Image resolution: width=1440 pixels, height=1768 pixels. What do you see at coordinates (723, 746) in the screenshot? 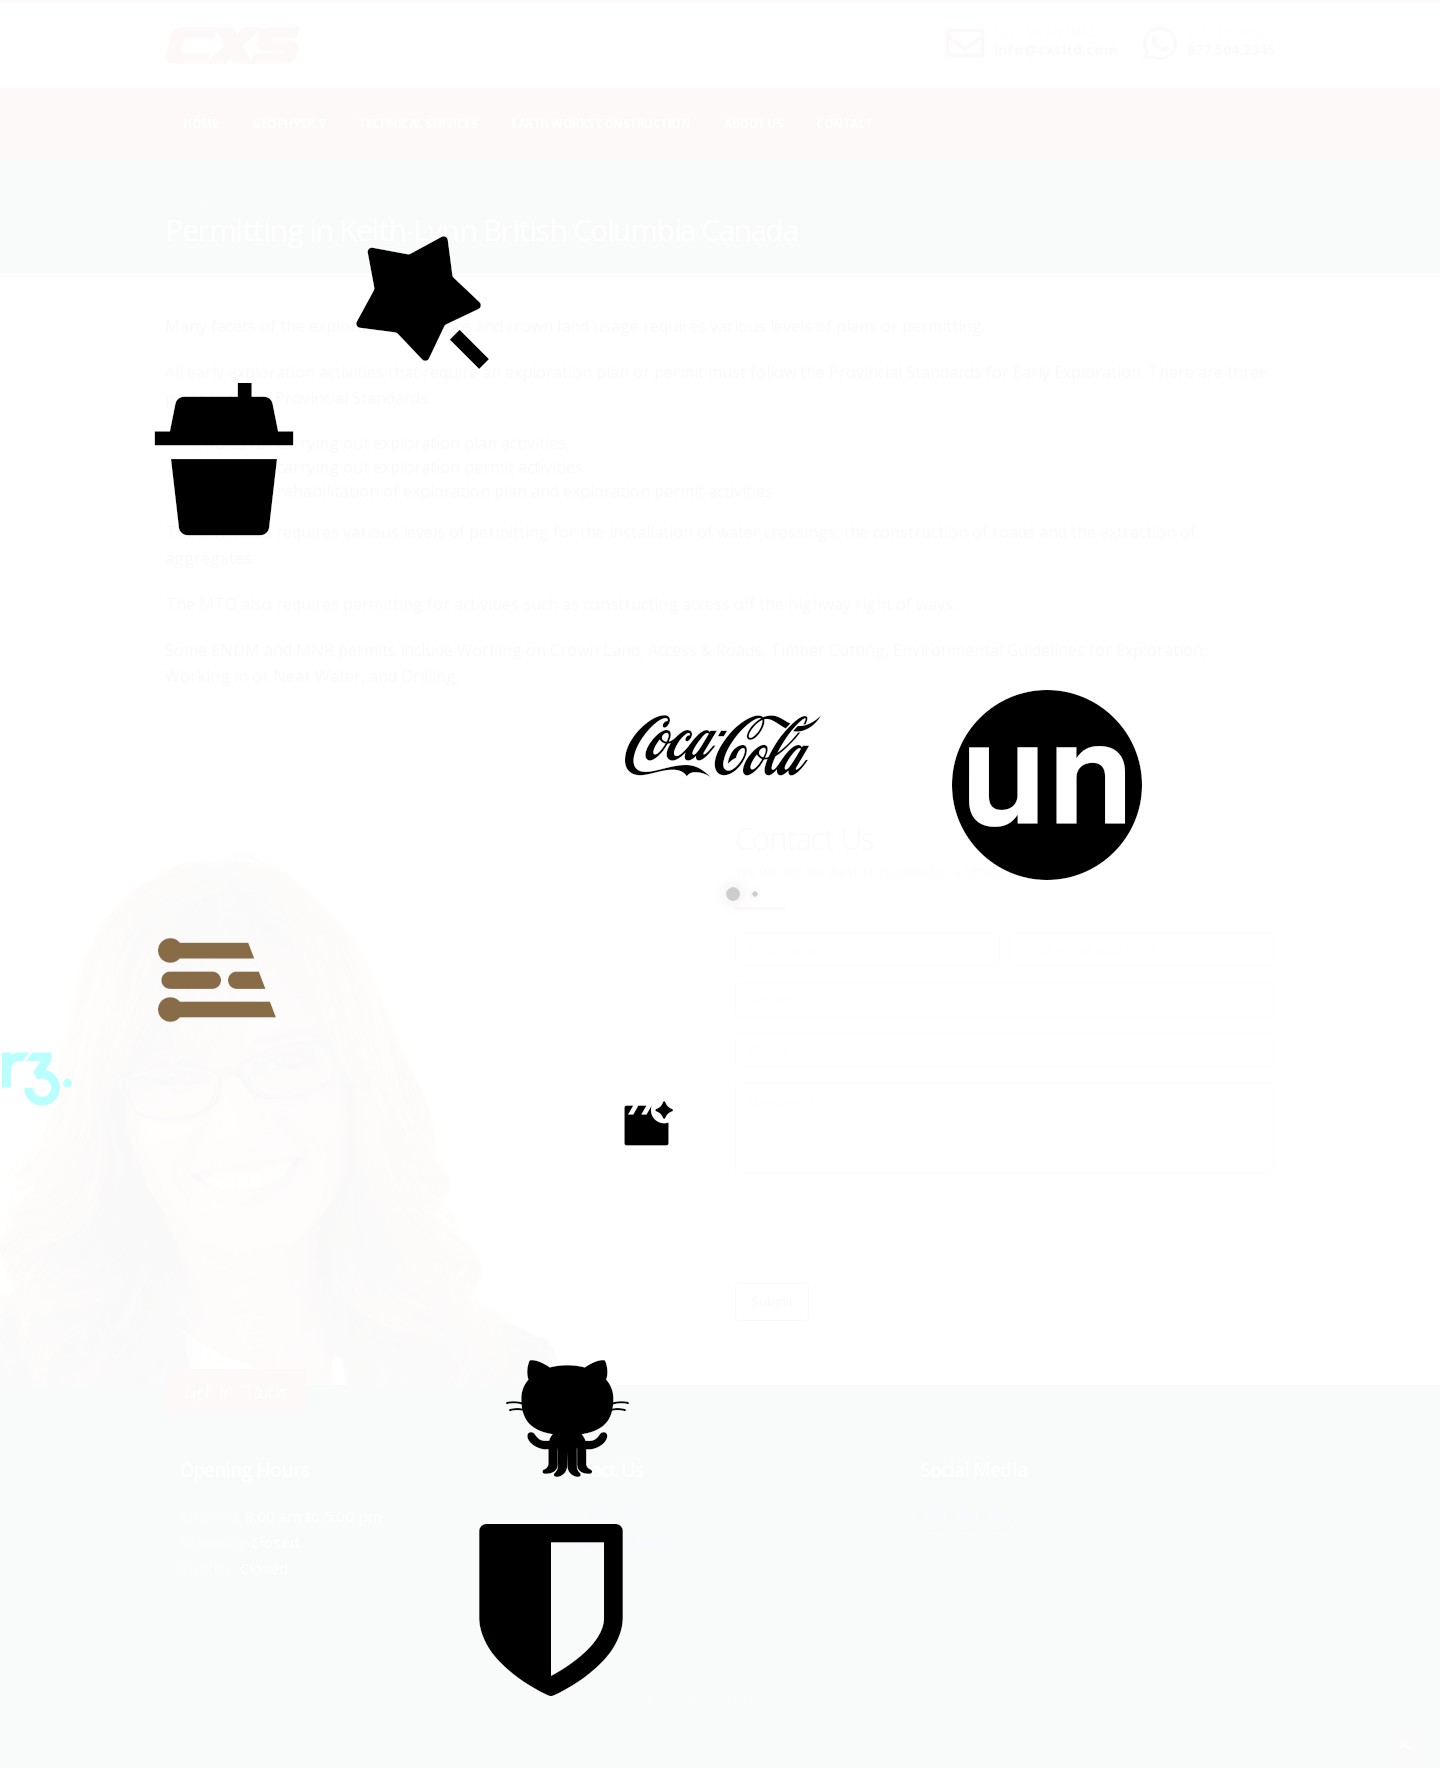
I see `coca-cola brand logo` at bounding box center [723, 746].